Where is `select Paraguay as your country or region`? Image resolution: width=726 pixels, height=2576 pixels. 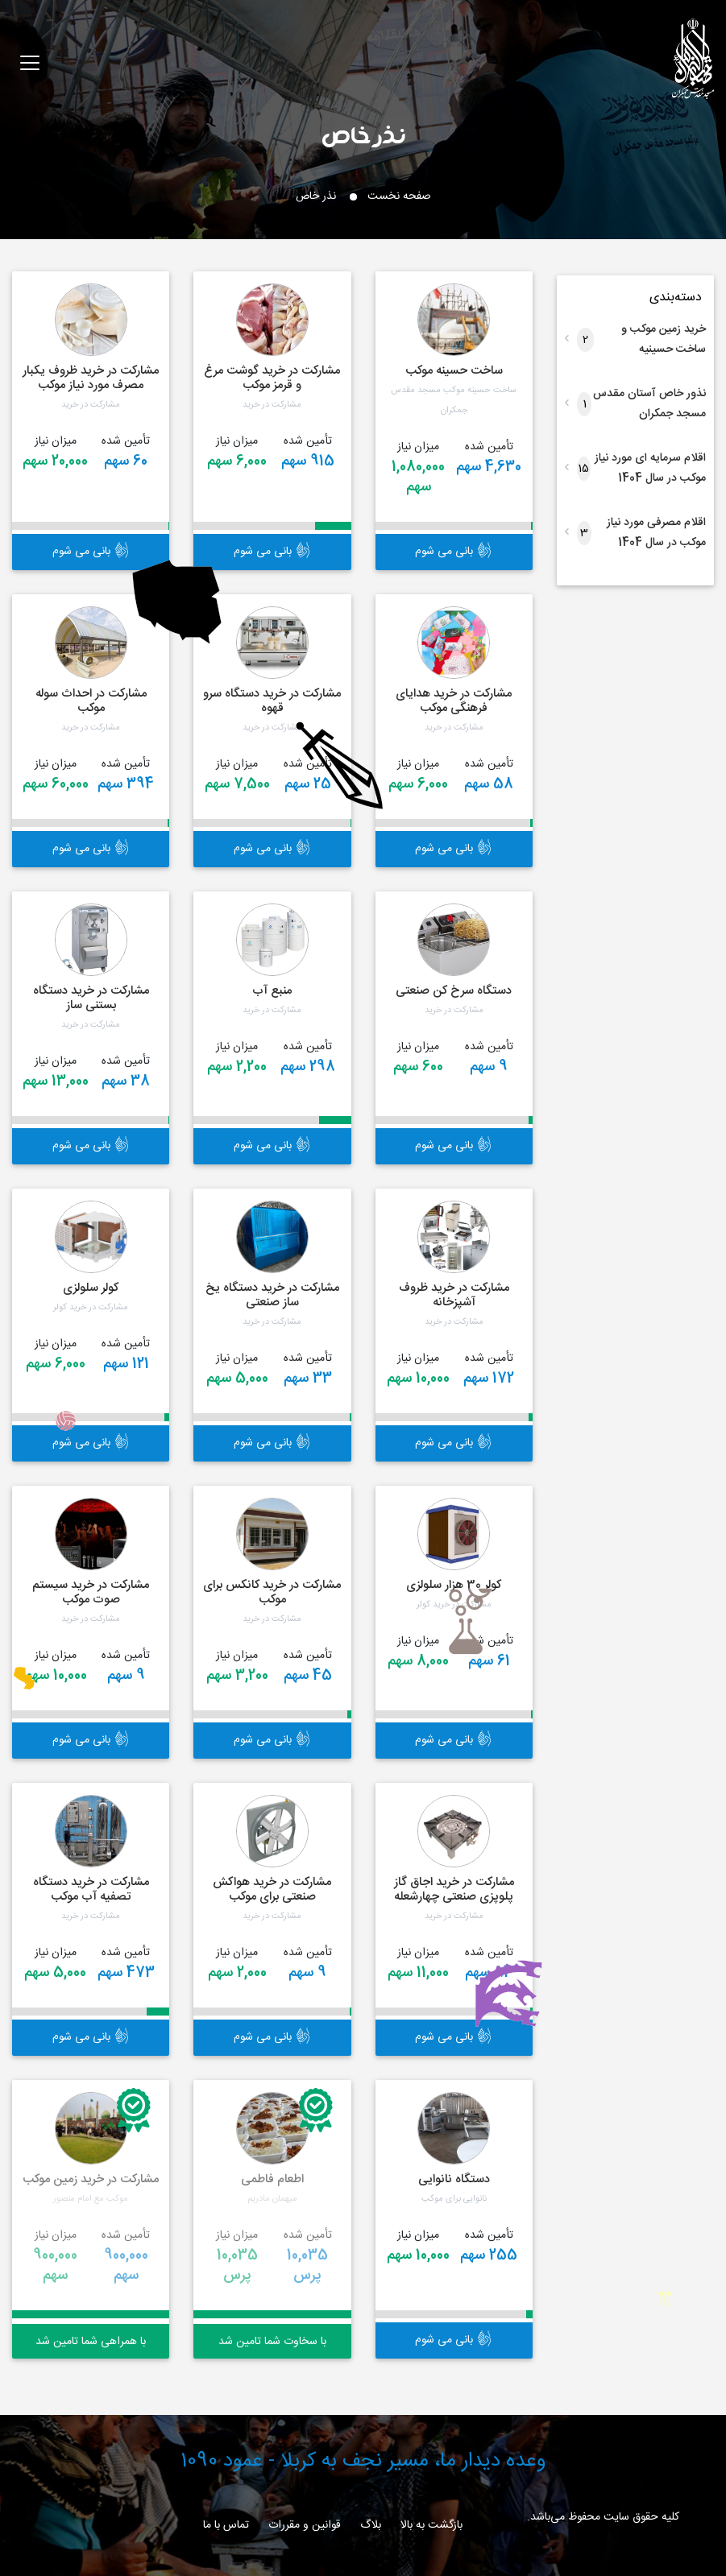 select Paraguay as your country or region is located at coordinates (24, 1678).